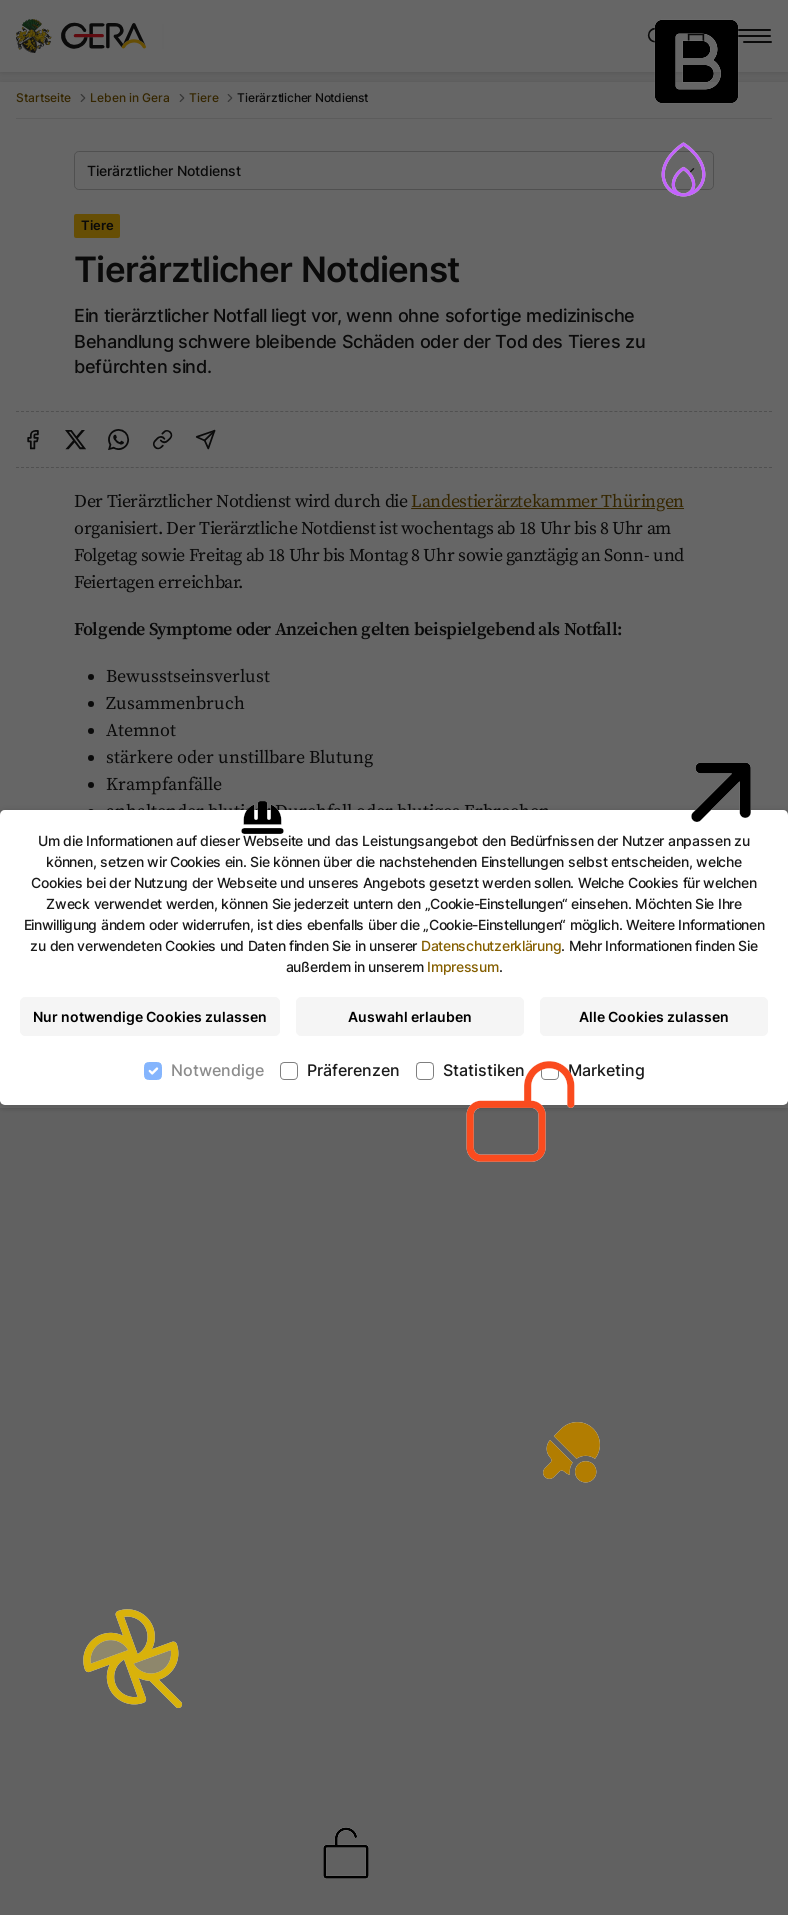 This screenshot has width=788, height=1915. I want to click on indicates trending or popular content, so click(683, 170).